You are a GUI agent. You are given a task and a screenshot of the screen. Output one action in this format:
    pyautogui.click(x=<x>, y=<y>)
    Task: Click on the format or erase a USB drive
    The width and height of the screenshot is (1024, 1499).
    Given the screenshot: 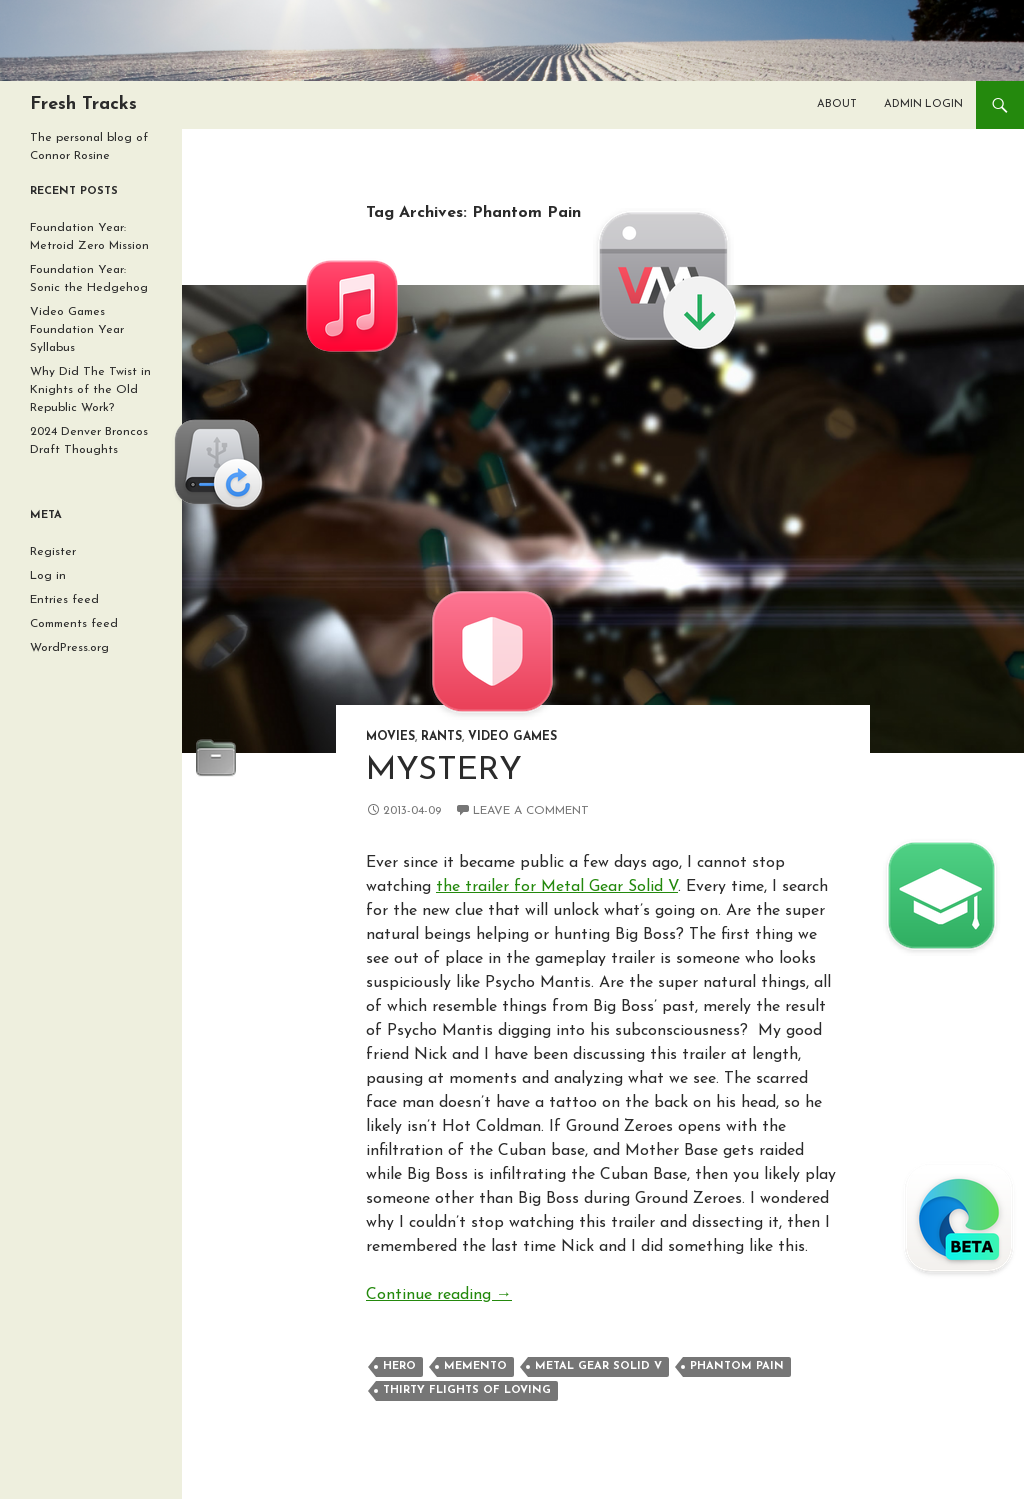 What is the action you would take?
    pyautogui.click(x=217, y=462)
    